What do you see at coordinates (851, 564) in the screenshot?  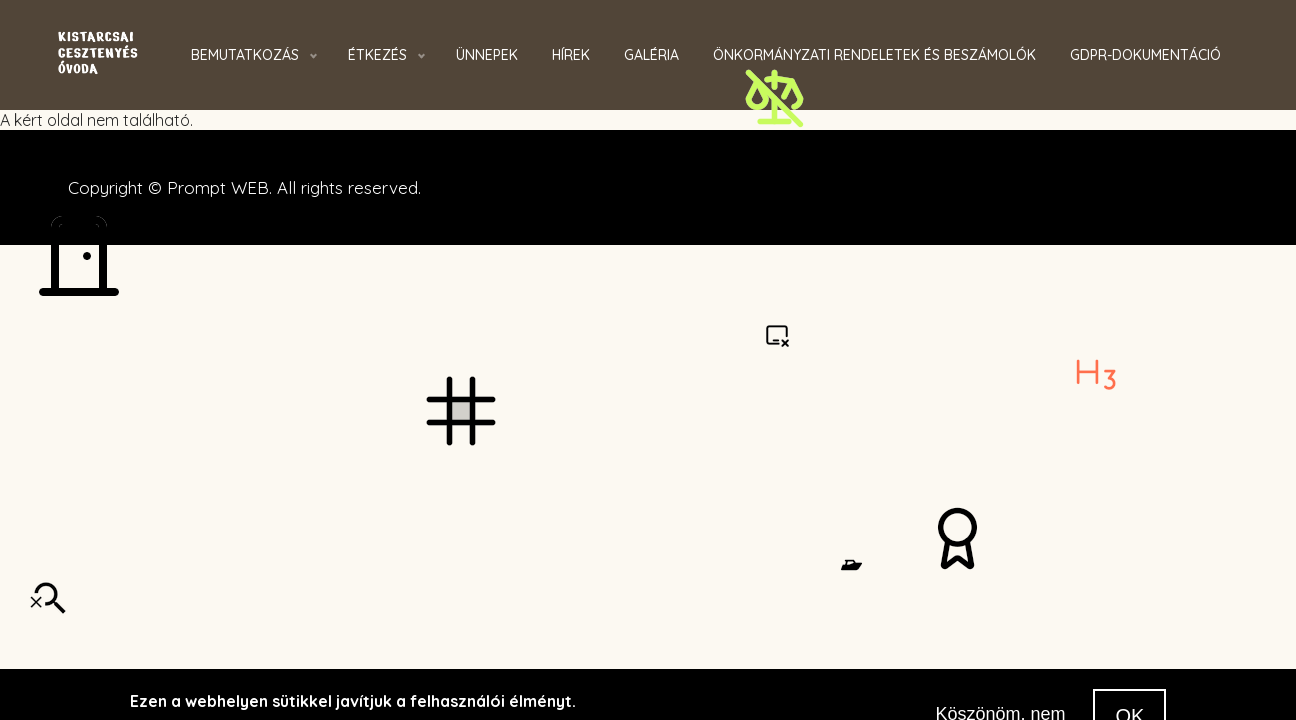 I see `access boat rental or marina services` at bounding box center [851, 564].